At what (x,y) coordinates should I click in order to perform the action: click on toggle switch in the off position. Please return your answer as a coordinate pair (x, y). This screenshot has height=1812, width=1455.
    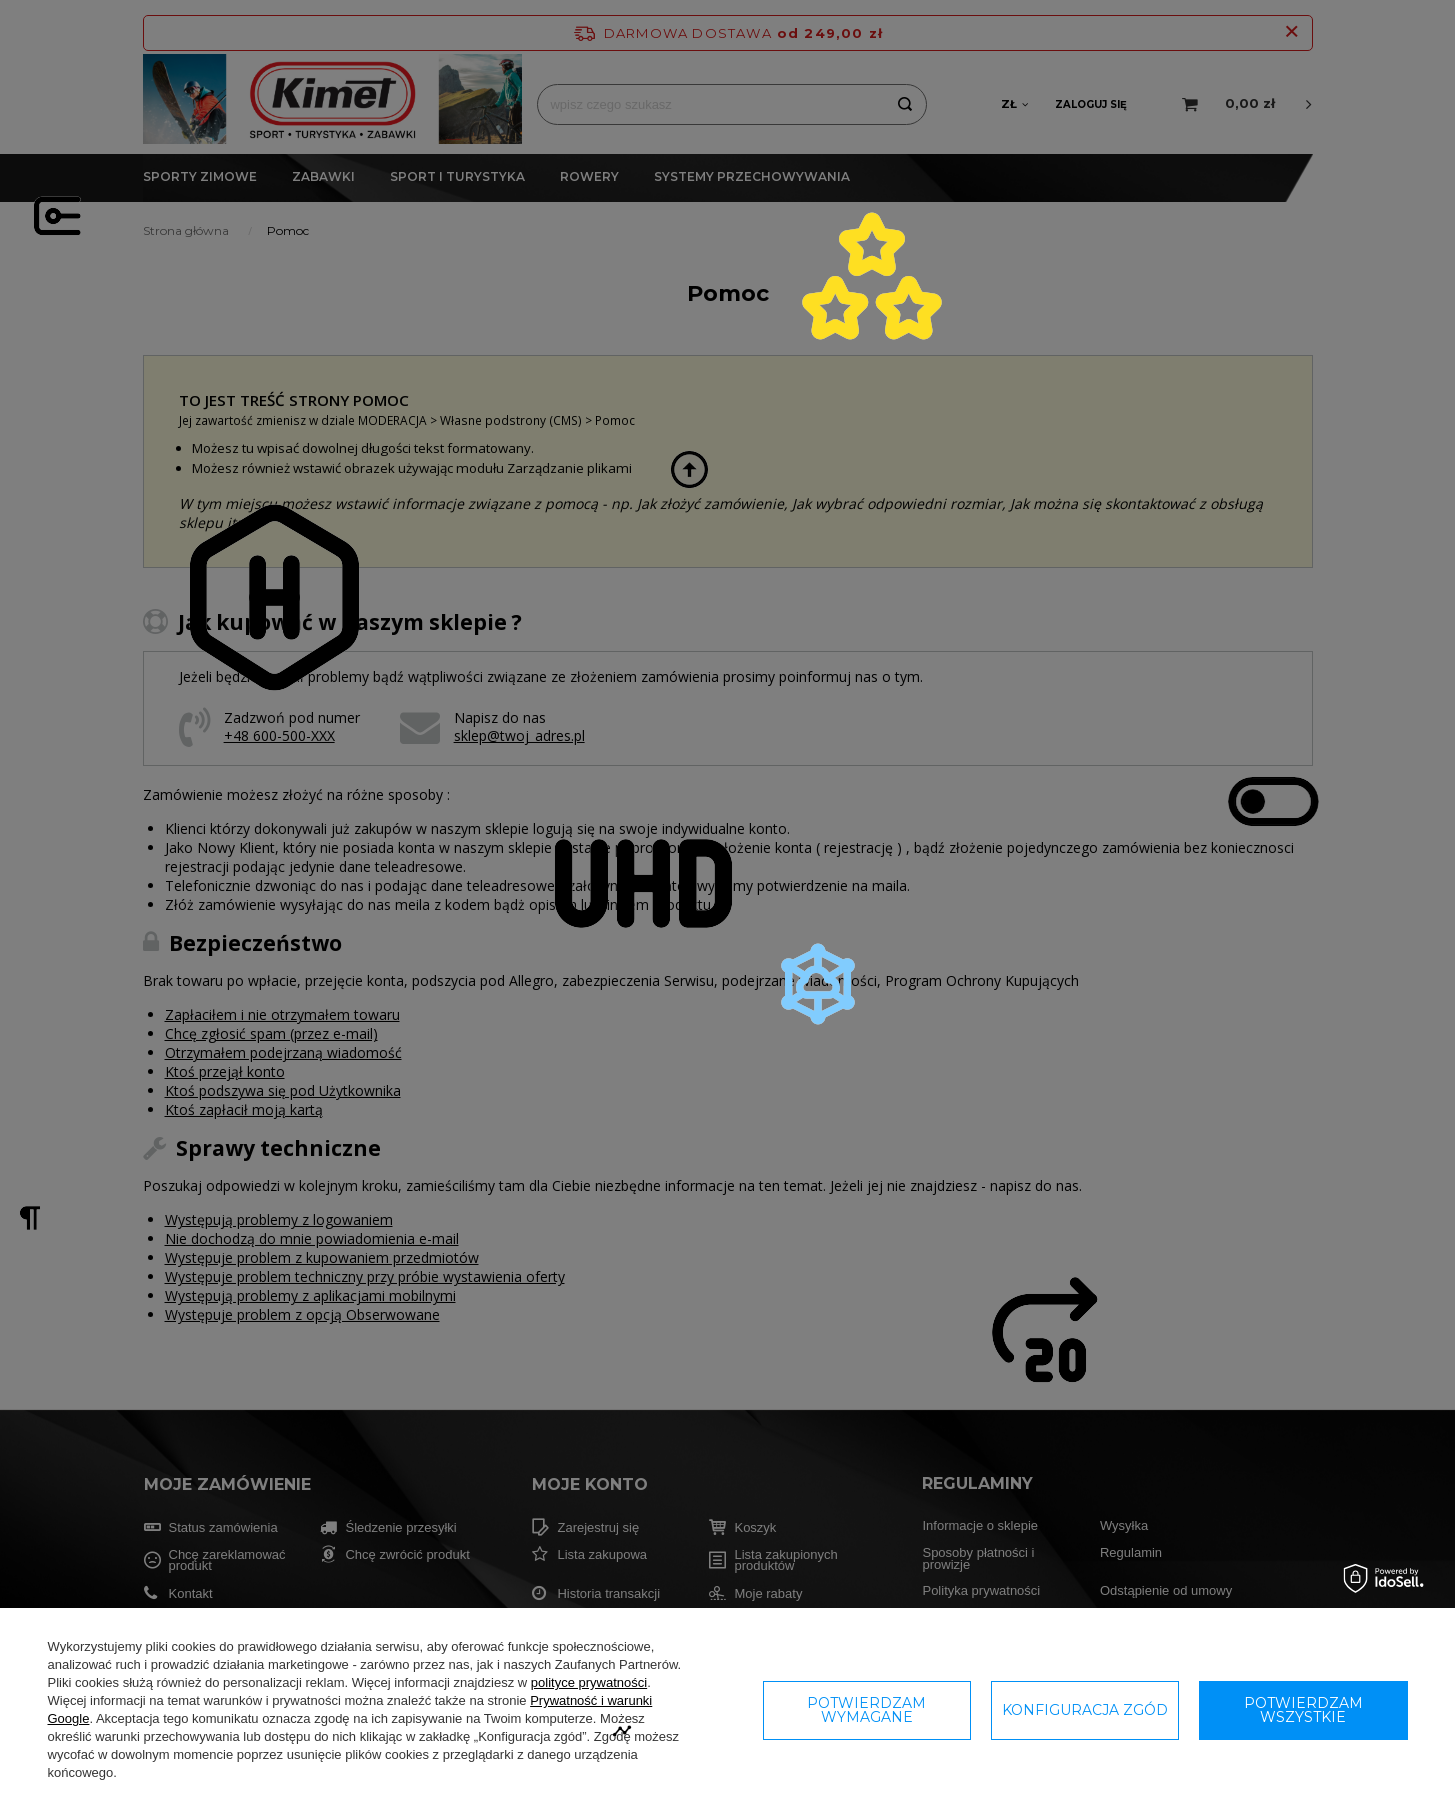
    Looking at the image, I should click on (1273, 801).